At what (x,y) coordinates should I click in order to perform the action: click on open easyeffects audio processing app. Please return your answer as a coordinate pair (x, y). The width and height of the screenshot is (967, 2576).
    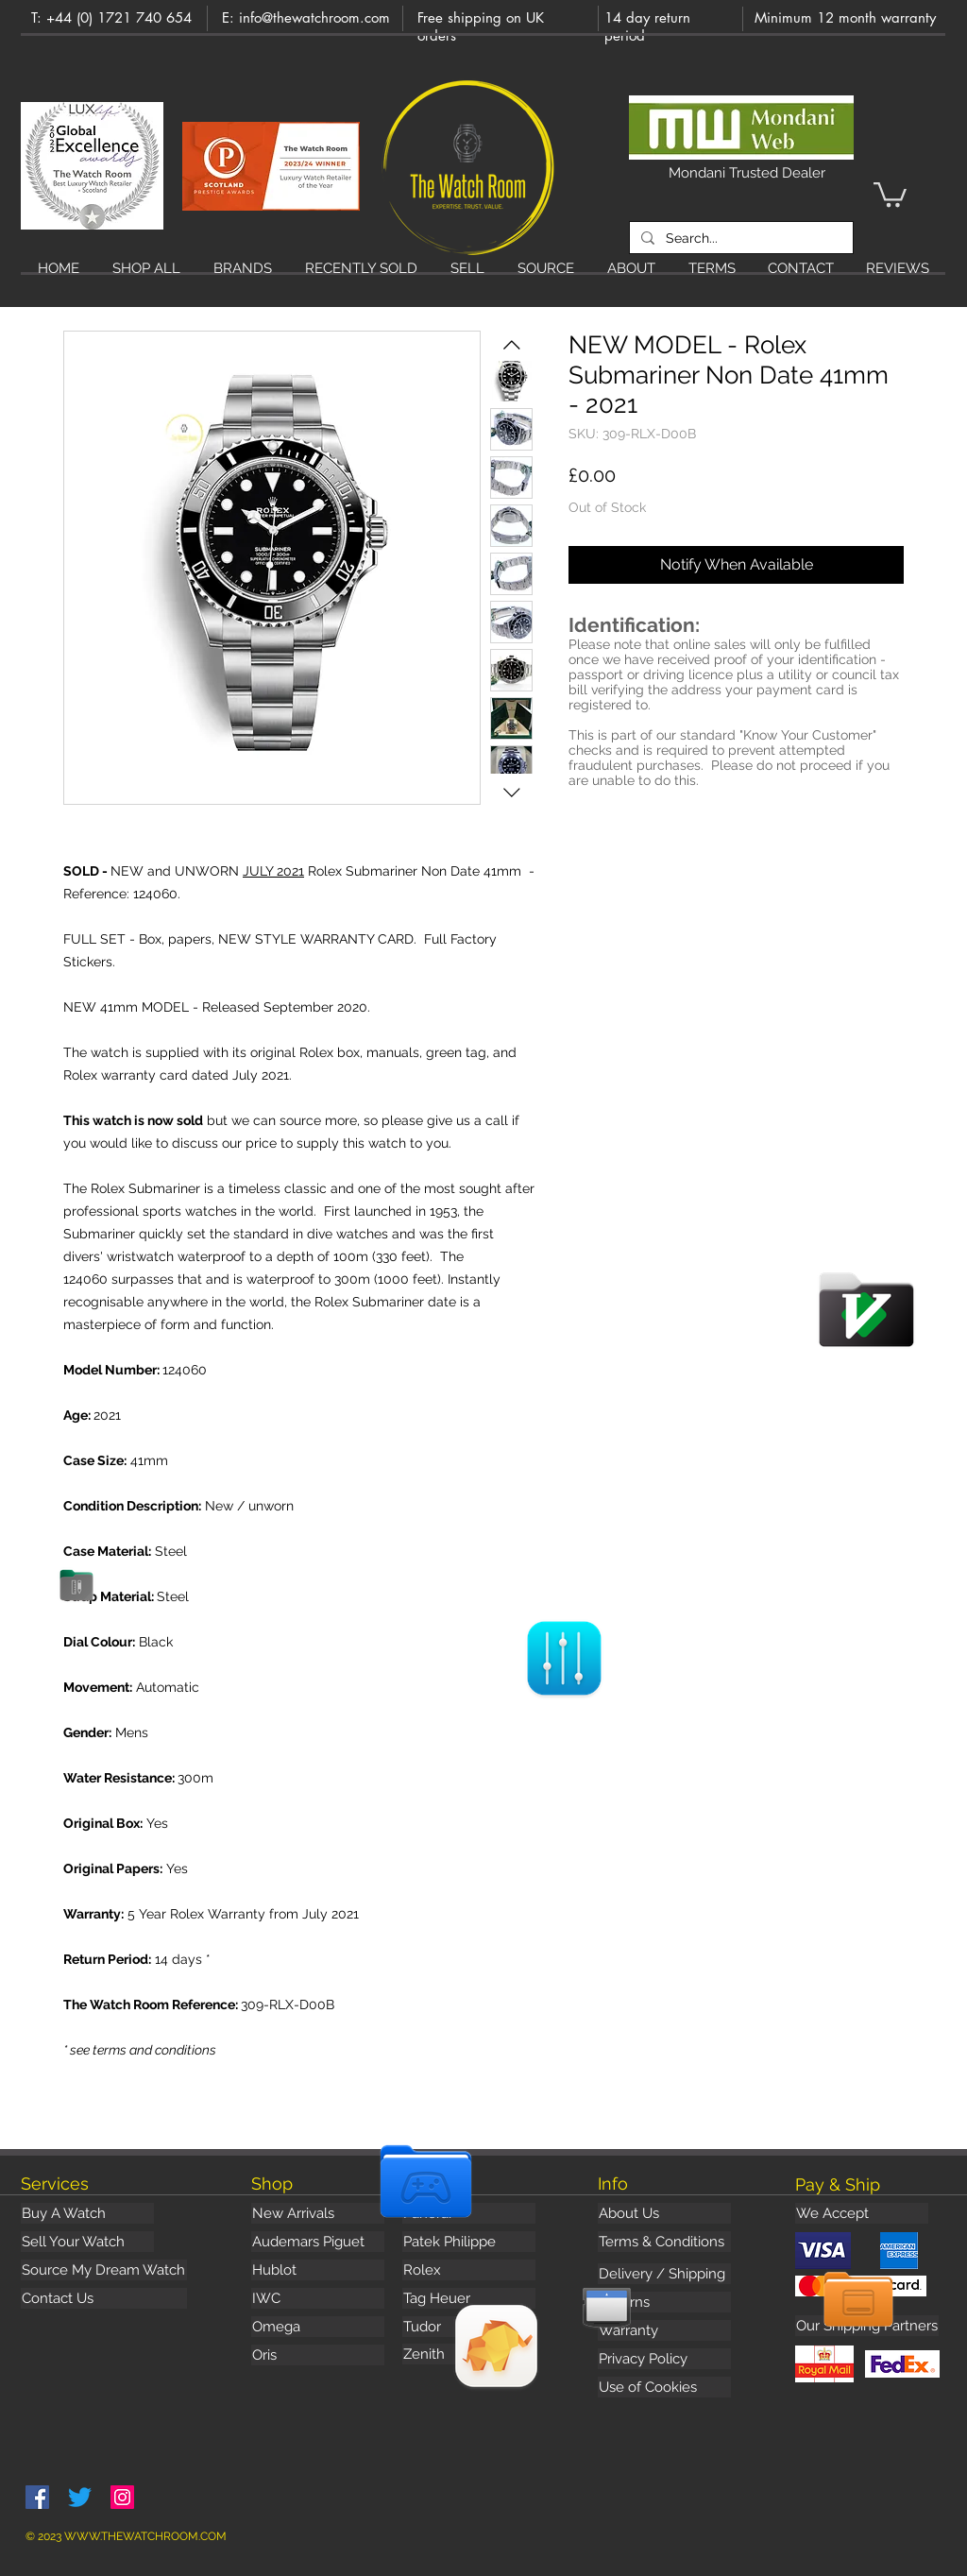
    Looking at the image, I should click on (564, 1658).